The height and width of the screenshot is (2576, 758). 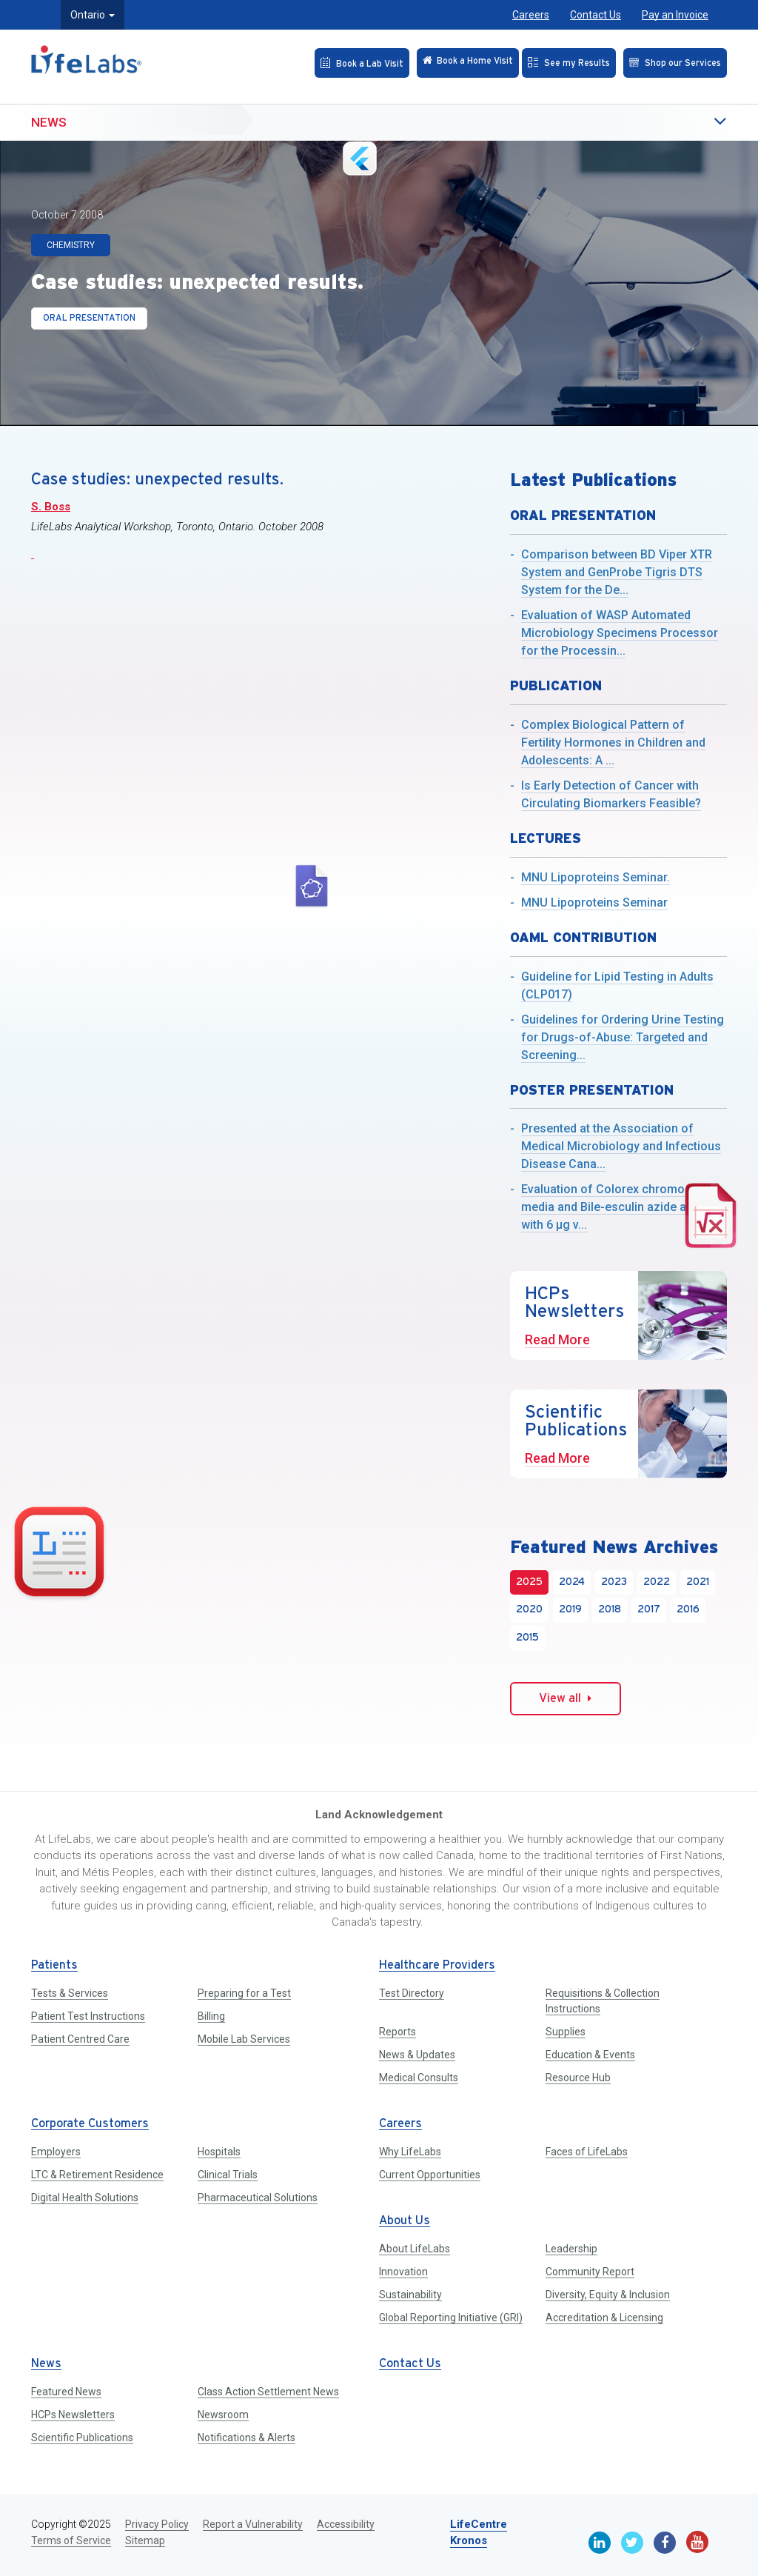 I want to click on libreoffice math formula template file, so click(x=711, y=1215).